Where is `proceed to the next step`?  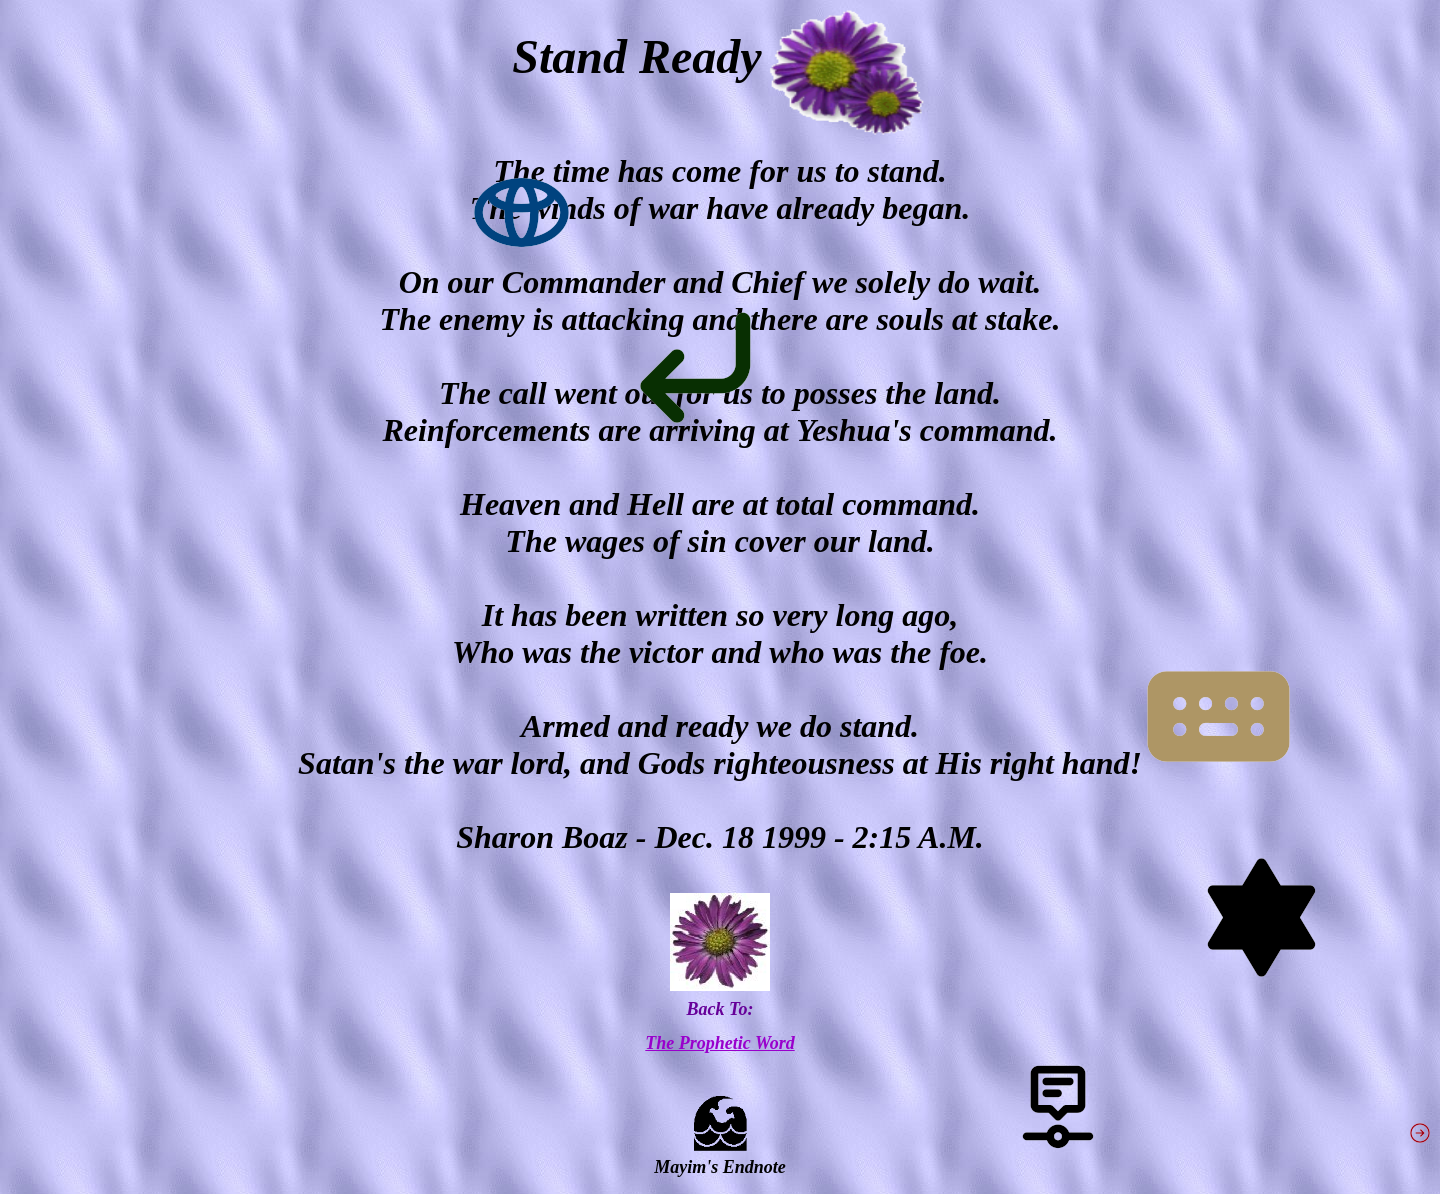 proceed to the next step is located at coordinates (1420, 1133).